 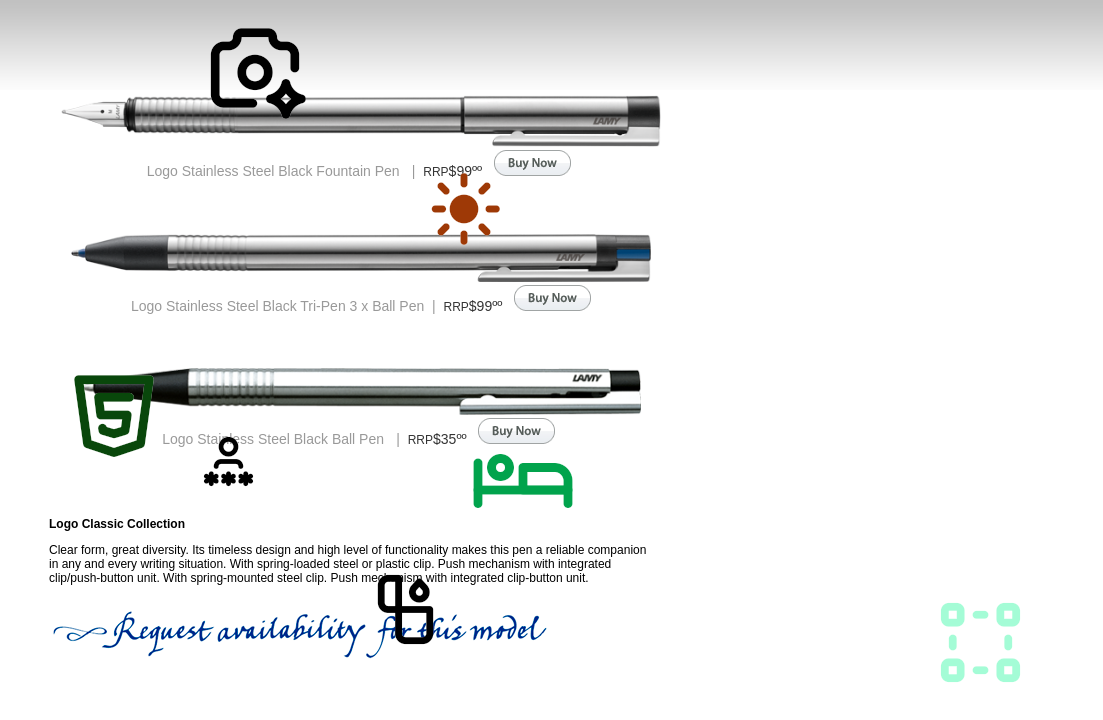 I want to click on indicates html5 web technology or markup, so click(x=114, y=415).